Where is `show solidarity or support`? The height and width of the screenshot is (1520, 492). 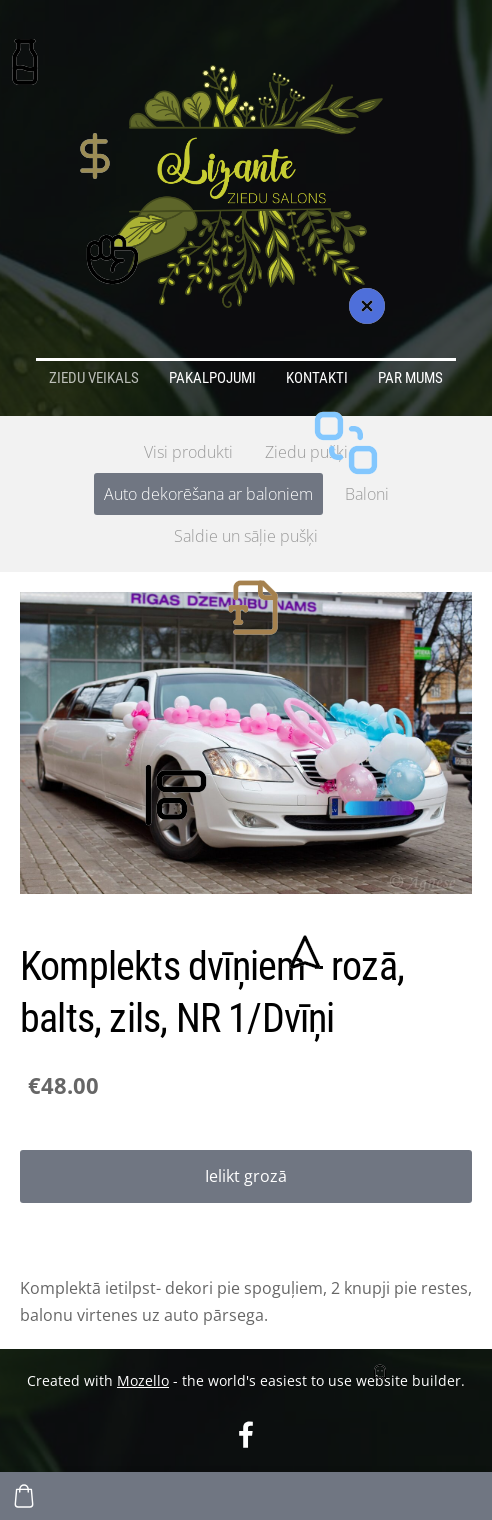 show solidarity or support is located at coordinates (112, 258).